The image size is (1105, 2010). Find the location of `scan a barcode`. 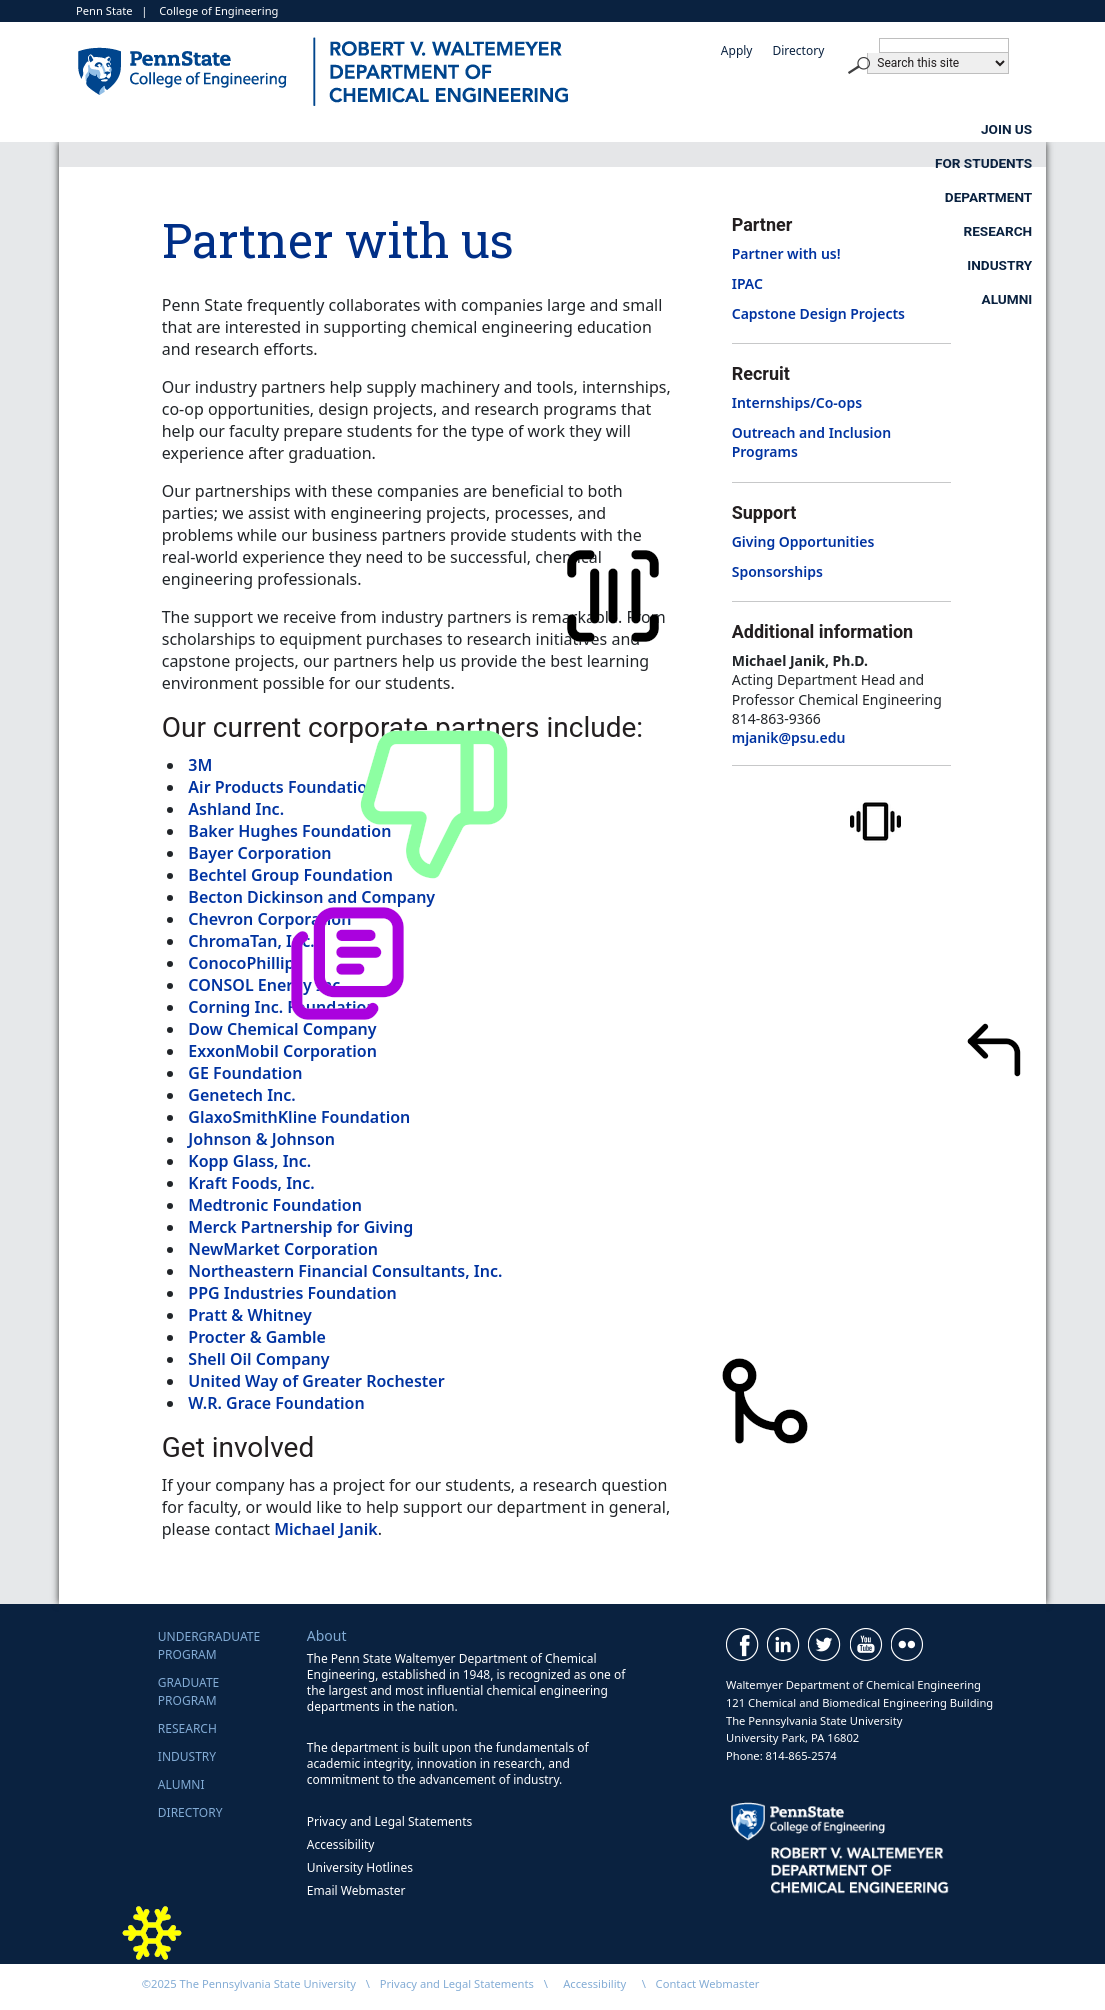

scan a barcode is located at coordinates (613, 596).